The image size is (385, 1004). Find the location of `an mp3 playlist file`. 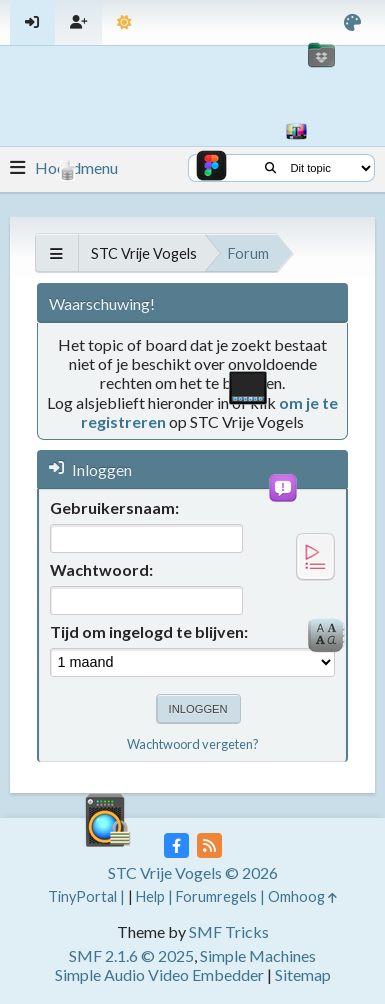

an mp3 playlist file is located at coordinates (315, 556).